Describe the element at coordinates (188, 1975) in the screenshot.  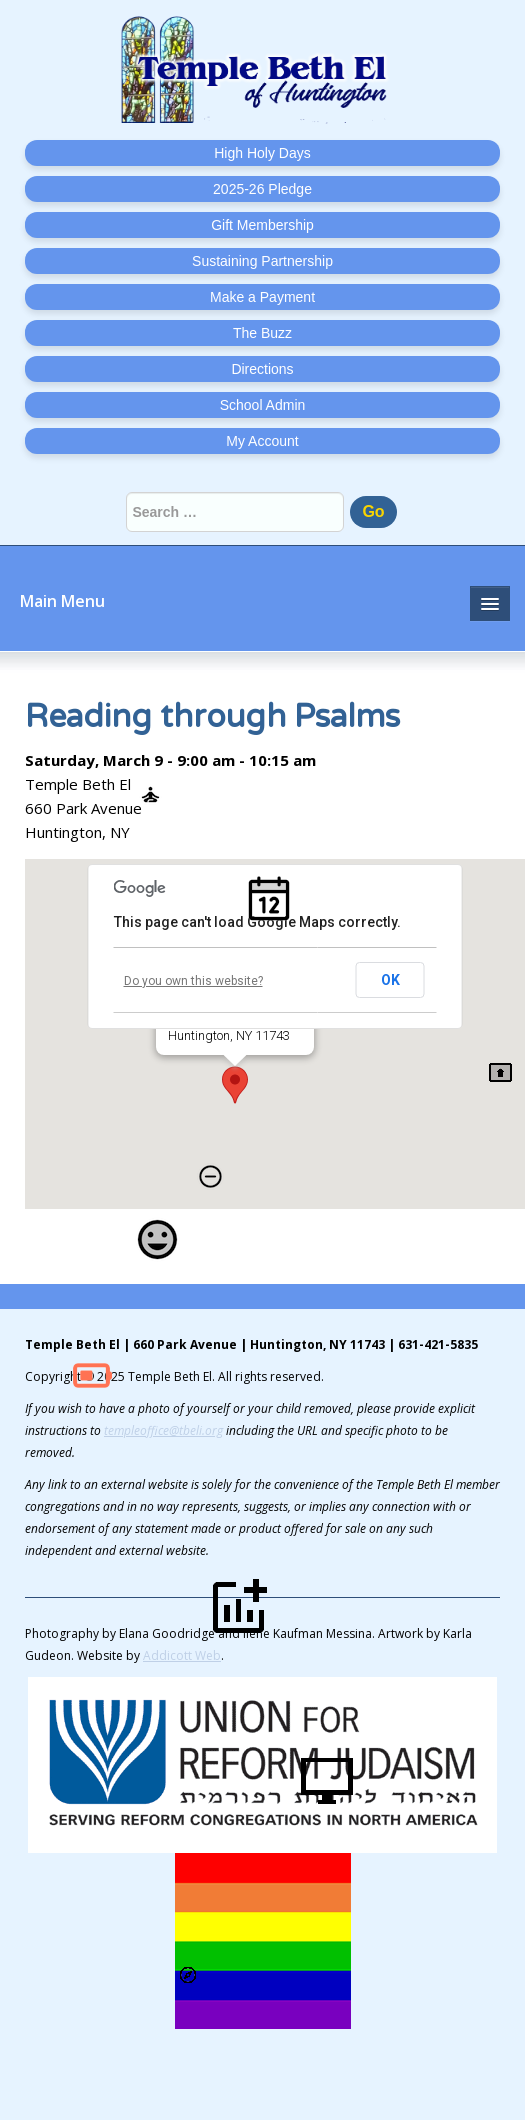
I see `explore nearby content or locations` at that location.